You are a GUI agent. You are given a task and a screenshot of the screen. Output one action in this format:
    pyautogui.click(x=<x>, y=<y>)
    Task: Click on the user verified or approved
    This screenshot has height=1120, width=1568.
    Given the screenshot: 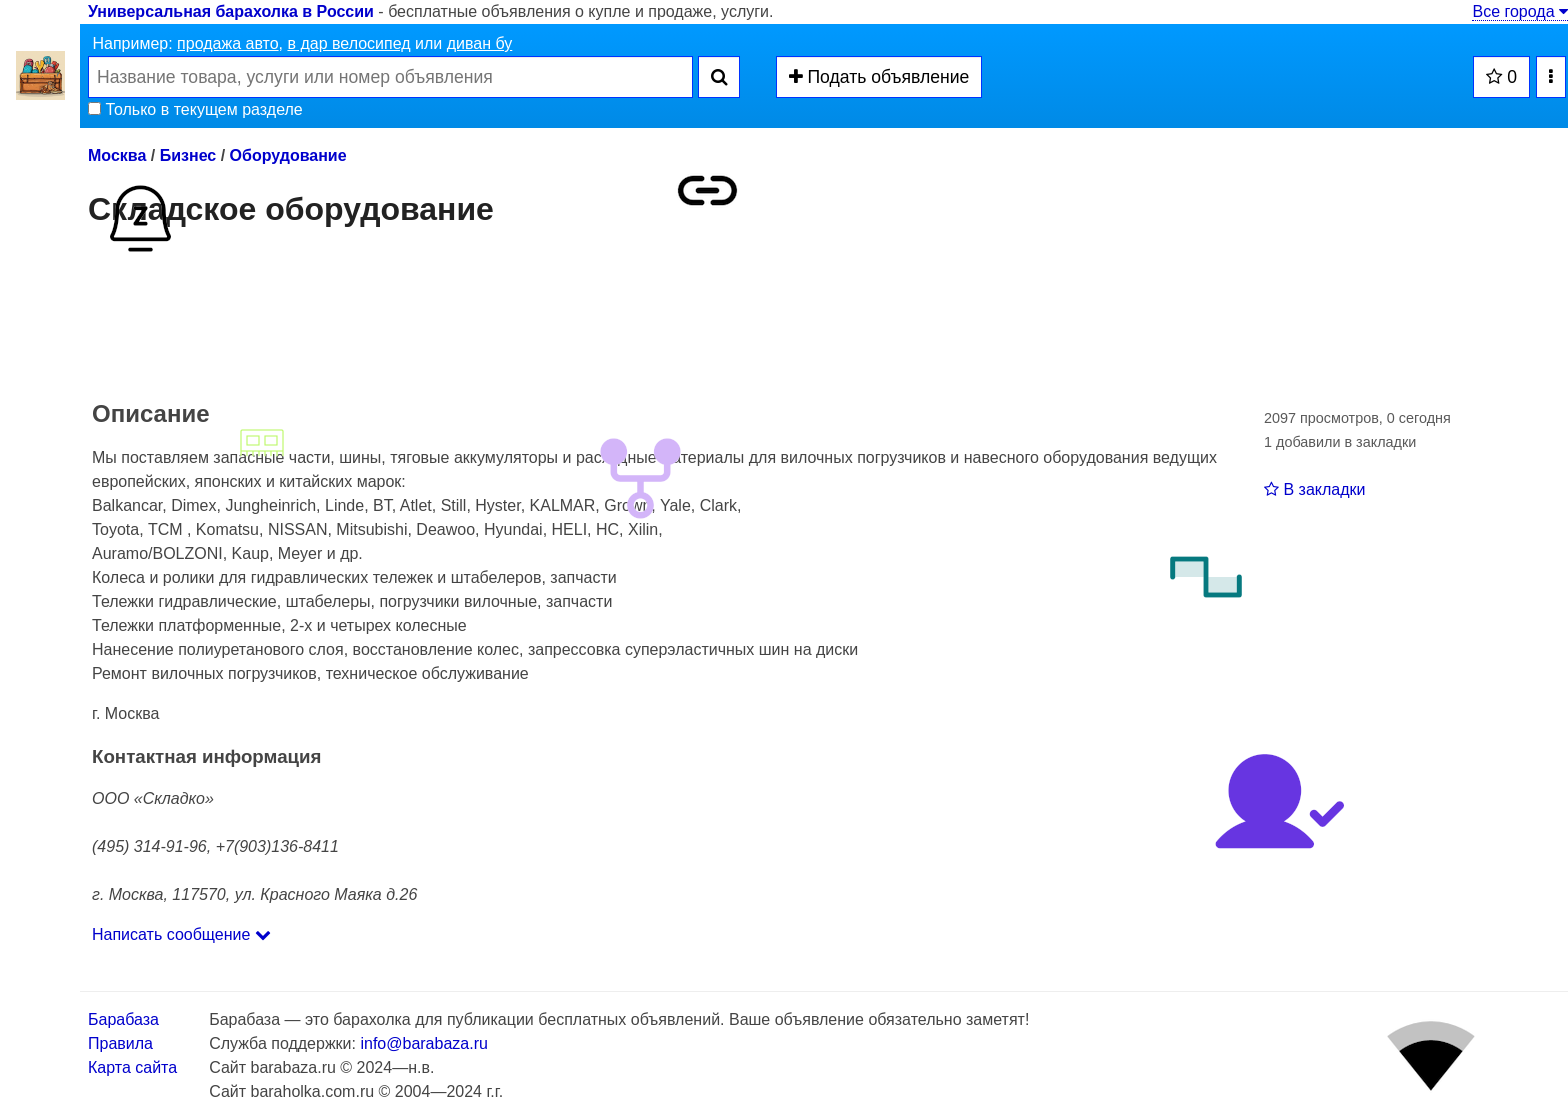 What is the action you would take?
    pyautogui.click(x=1275, y=805)
    